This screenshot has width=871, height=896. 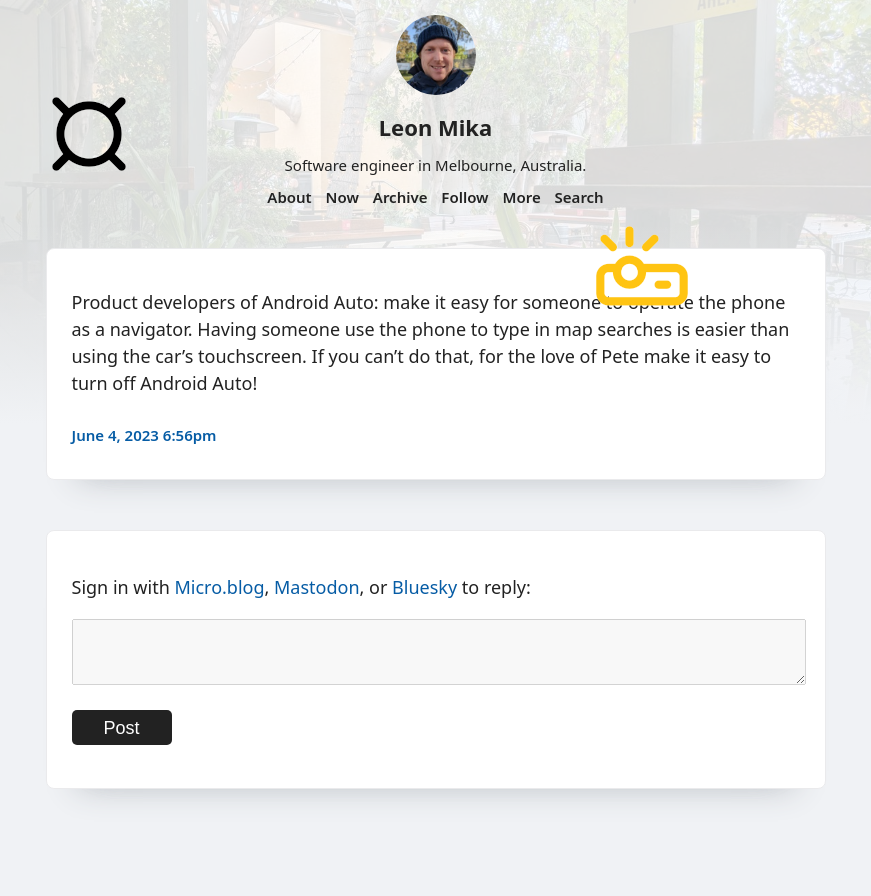 What do you see at coordinates (89, 134) in the screenshot?
I see `view currency or monetary settings` at bounding box center [89, 134].